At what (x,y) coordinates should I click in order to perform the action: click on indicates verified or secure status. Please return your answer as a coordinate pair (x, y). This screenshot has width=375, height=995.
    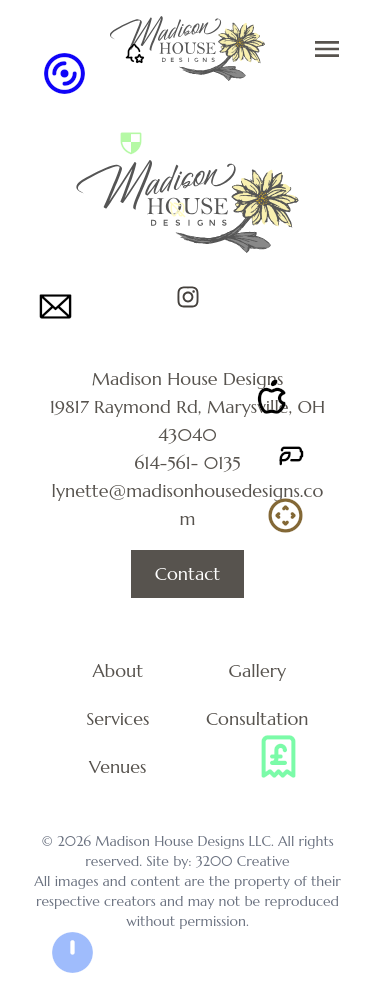
    Looking at the image, I should click on (131, 142).